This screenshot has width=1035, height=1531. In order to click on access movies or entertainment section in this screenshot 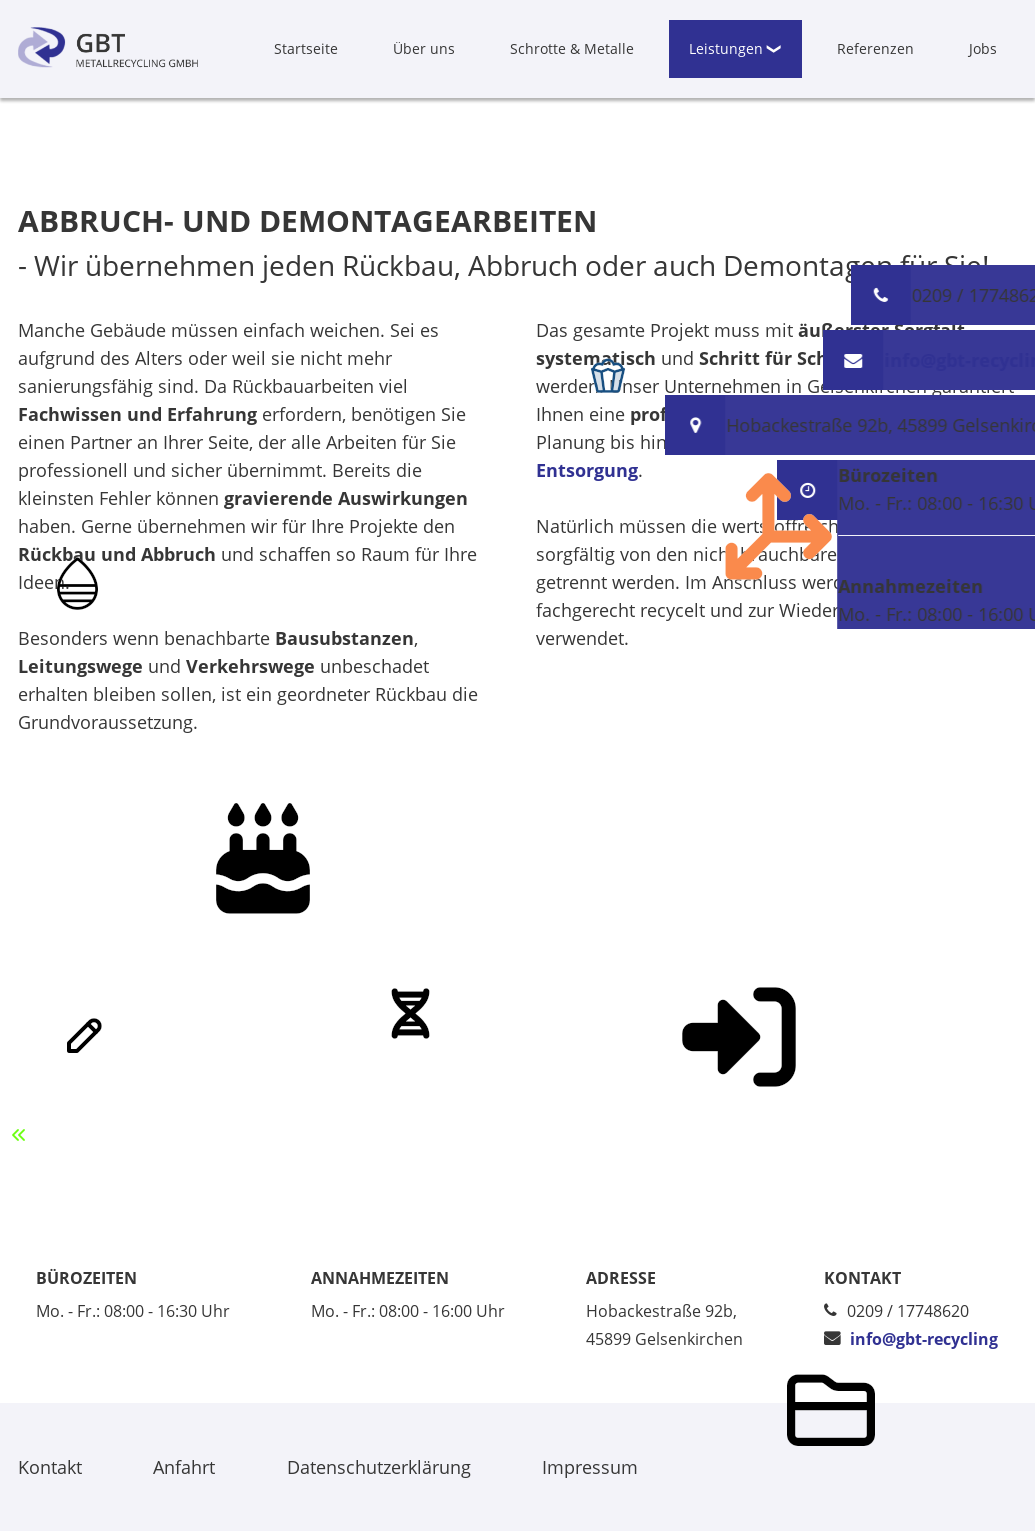, I will do `click(608, 377)`.